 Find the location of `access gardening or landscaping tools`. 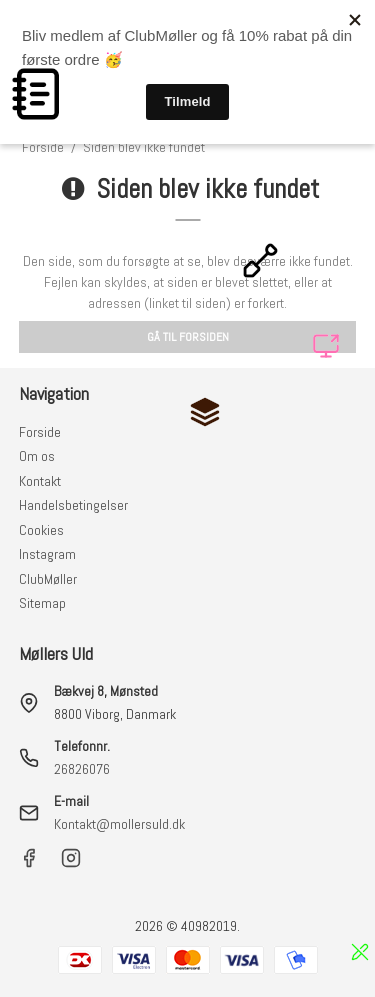

access gardening or landscaping tools is located at coordinates (260, 260).